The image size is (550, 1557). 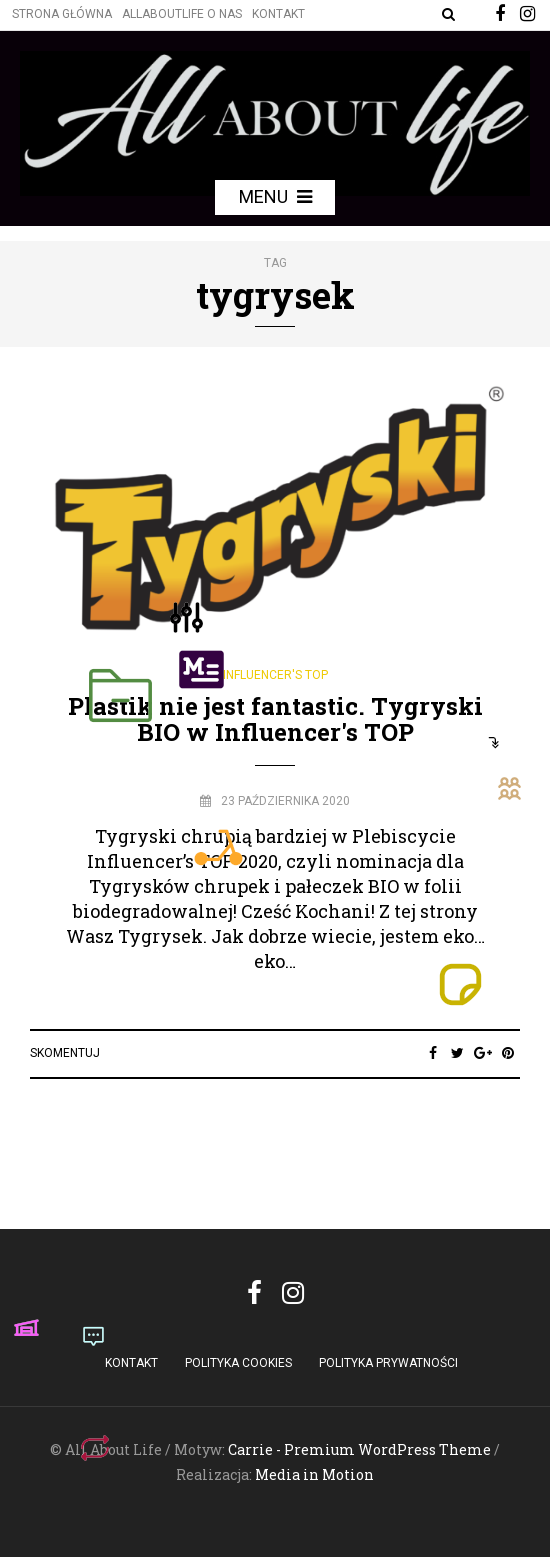 What do you see at coordinates (460, 984) in the screenshot?
I see `add a sticker to your message` at bounding box center [460, 984].